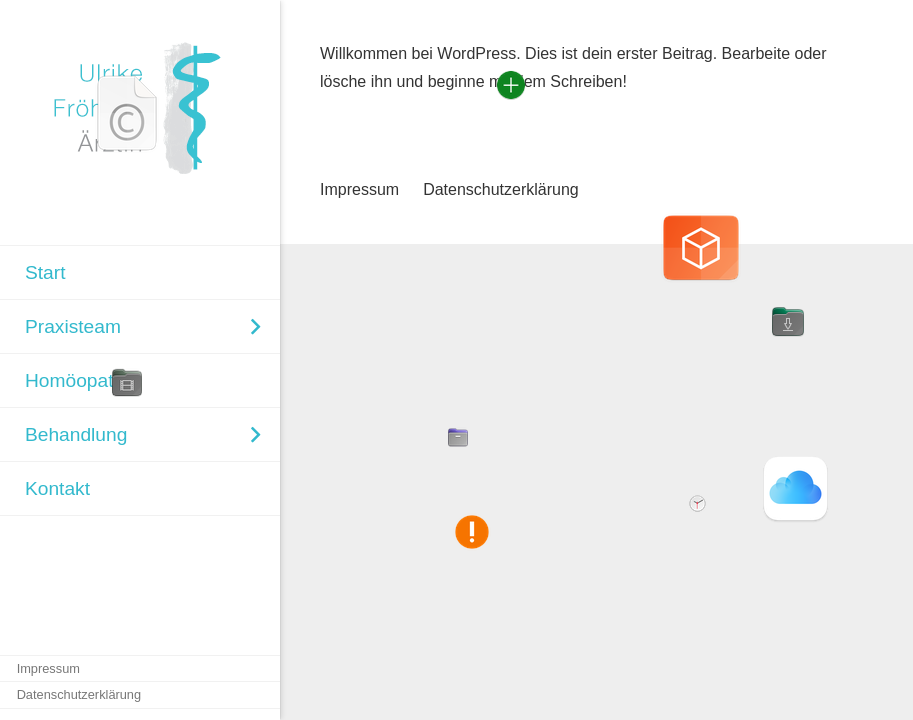  I want to click on open videos folder, so click(127, 382).